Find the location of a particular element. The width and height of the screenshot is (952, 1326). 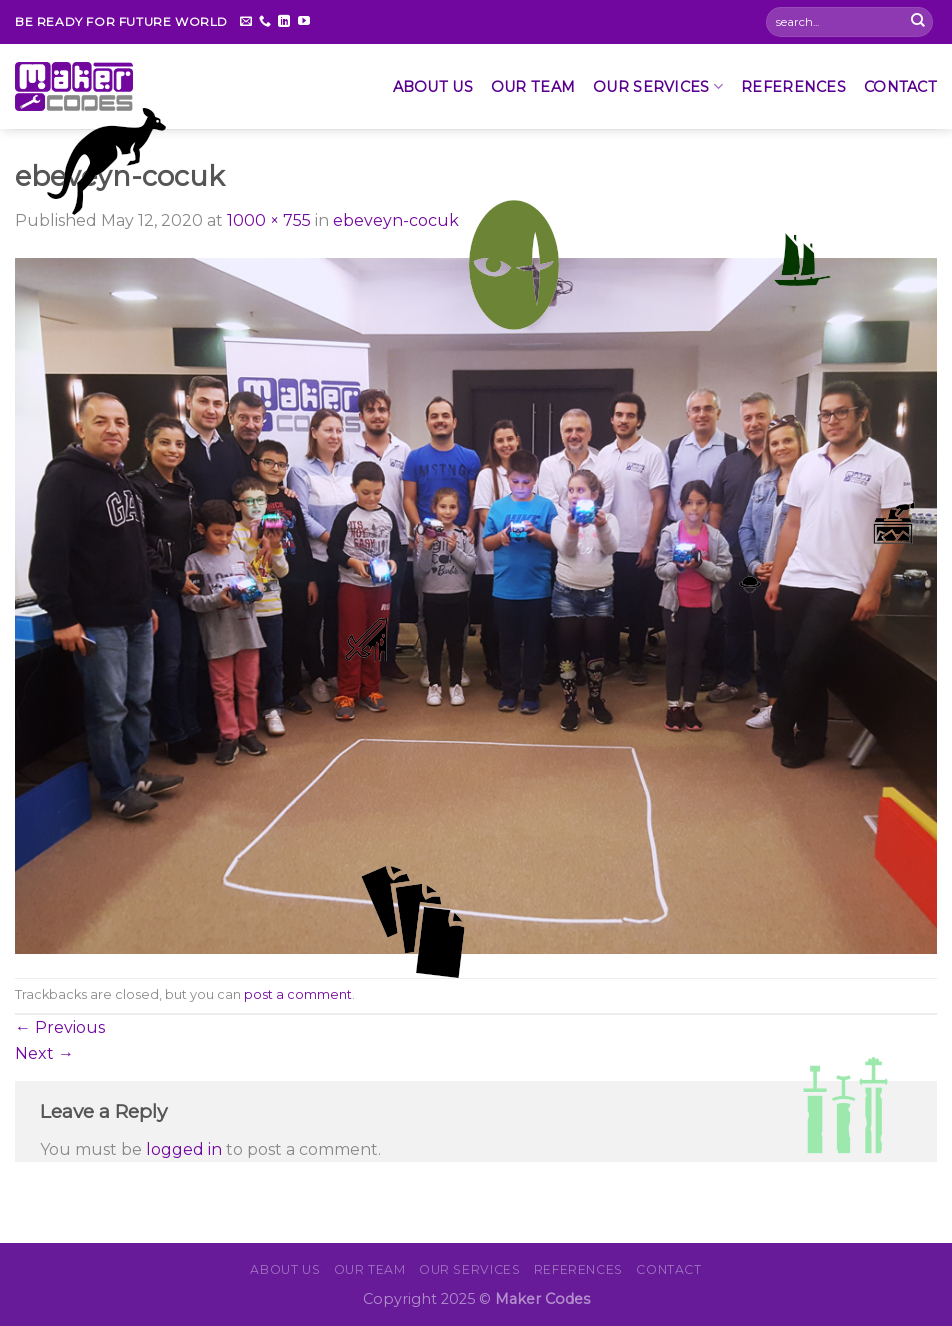

select a sailing boat or nautical vessel is located at coordinates (802, 259).